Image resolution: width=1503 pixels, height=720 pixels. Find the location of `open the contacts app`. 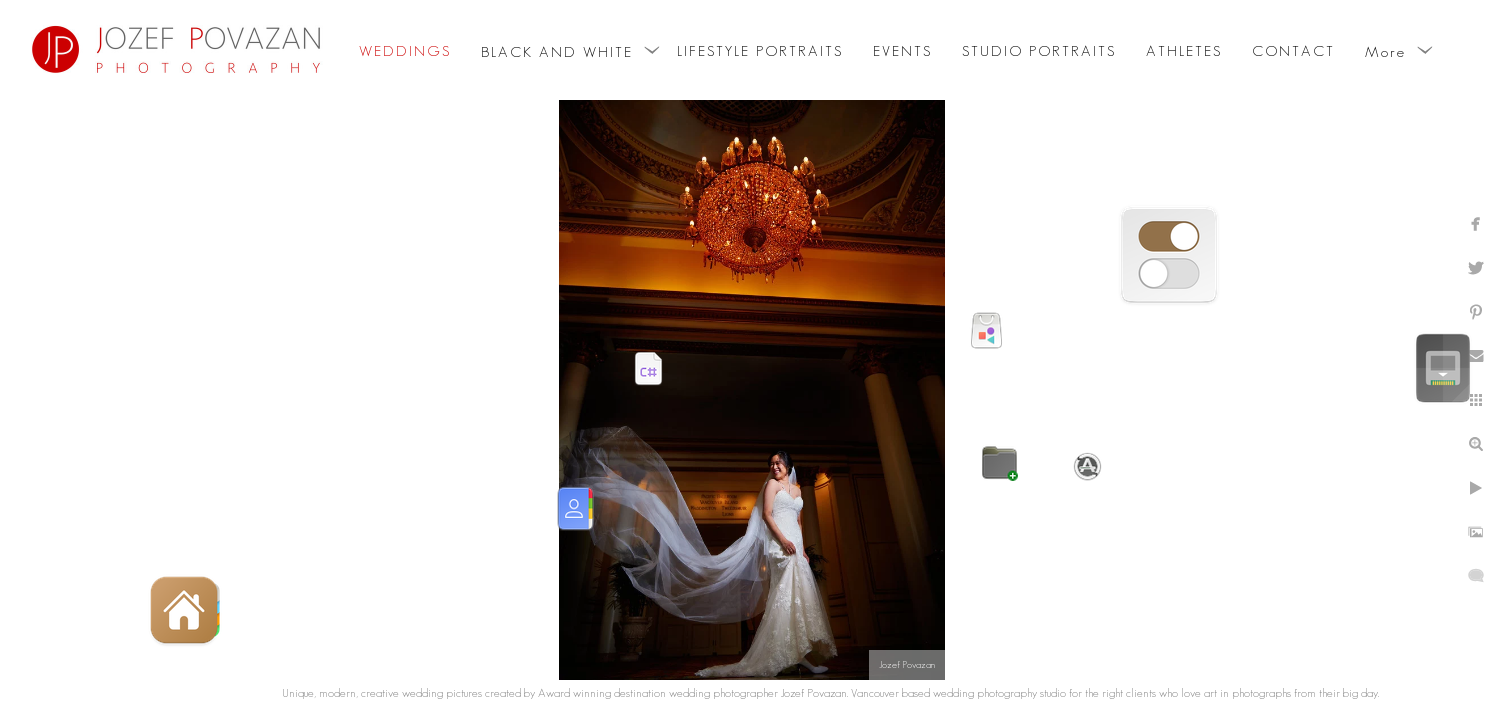

open the contacts app is located at coordinates (575, 508).